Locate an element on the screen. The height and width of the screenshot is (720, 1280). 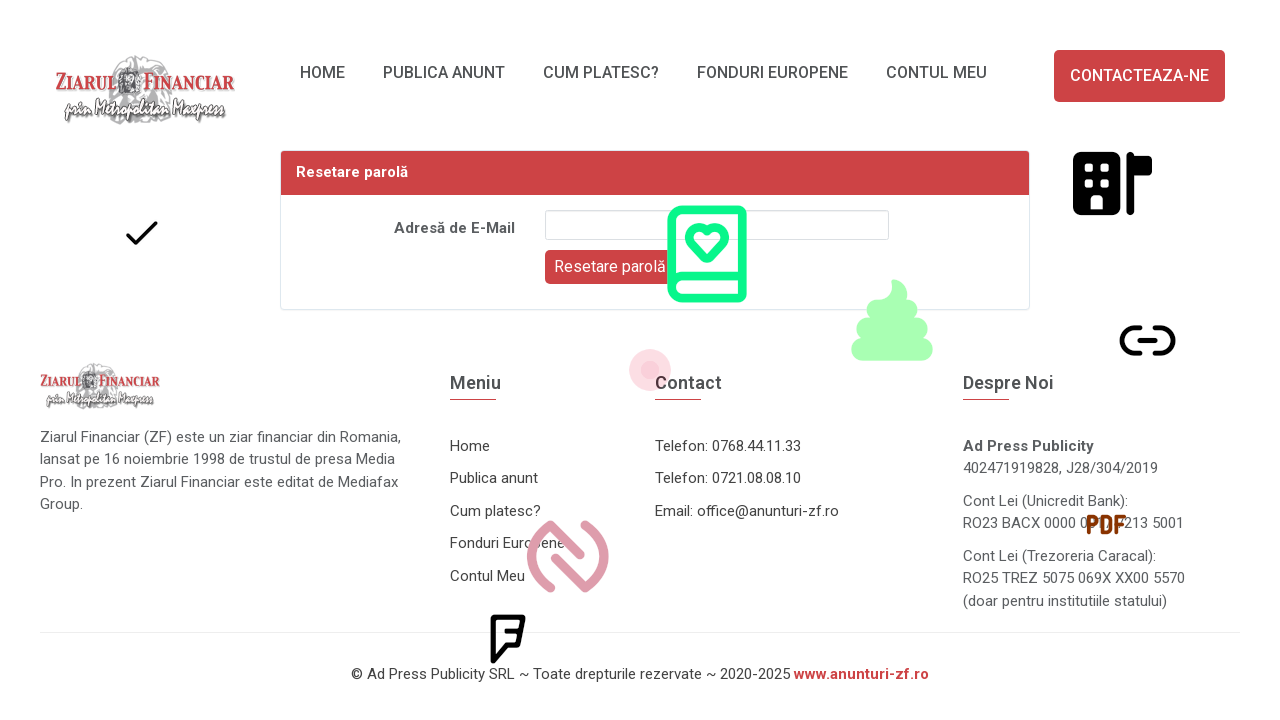
tap to enable NFC connectivity is located at coordinates (567, 556).